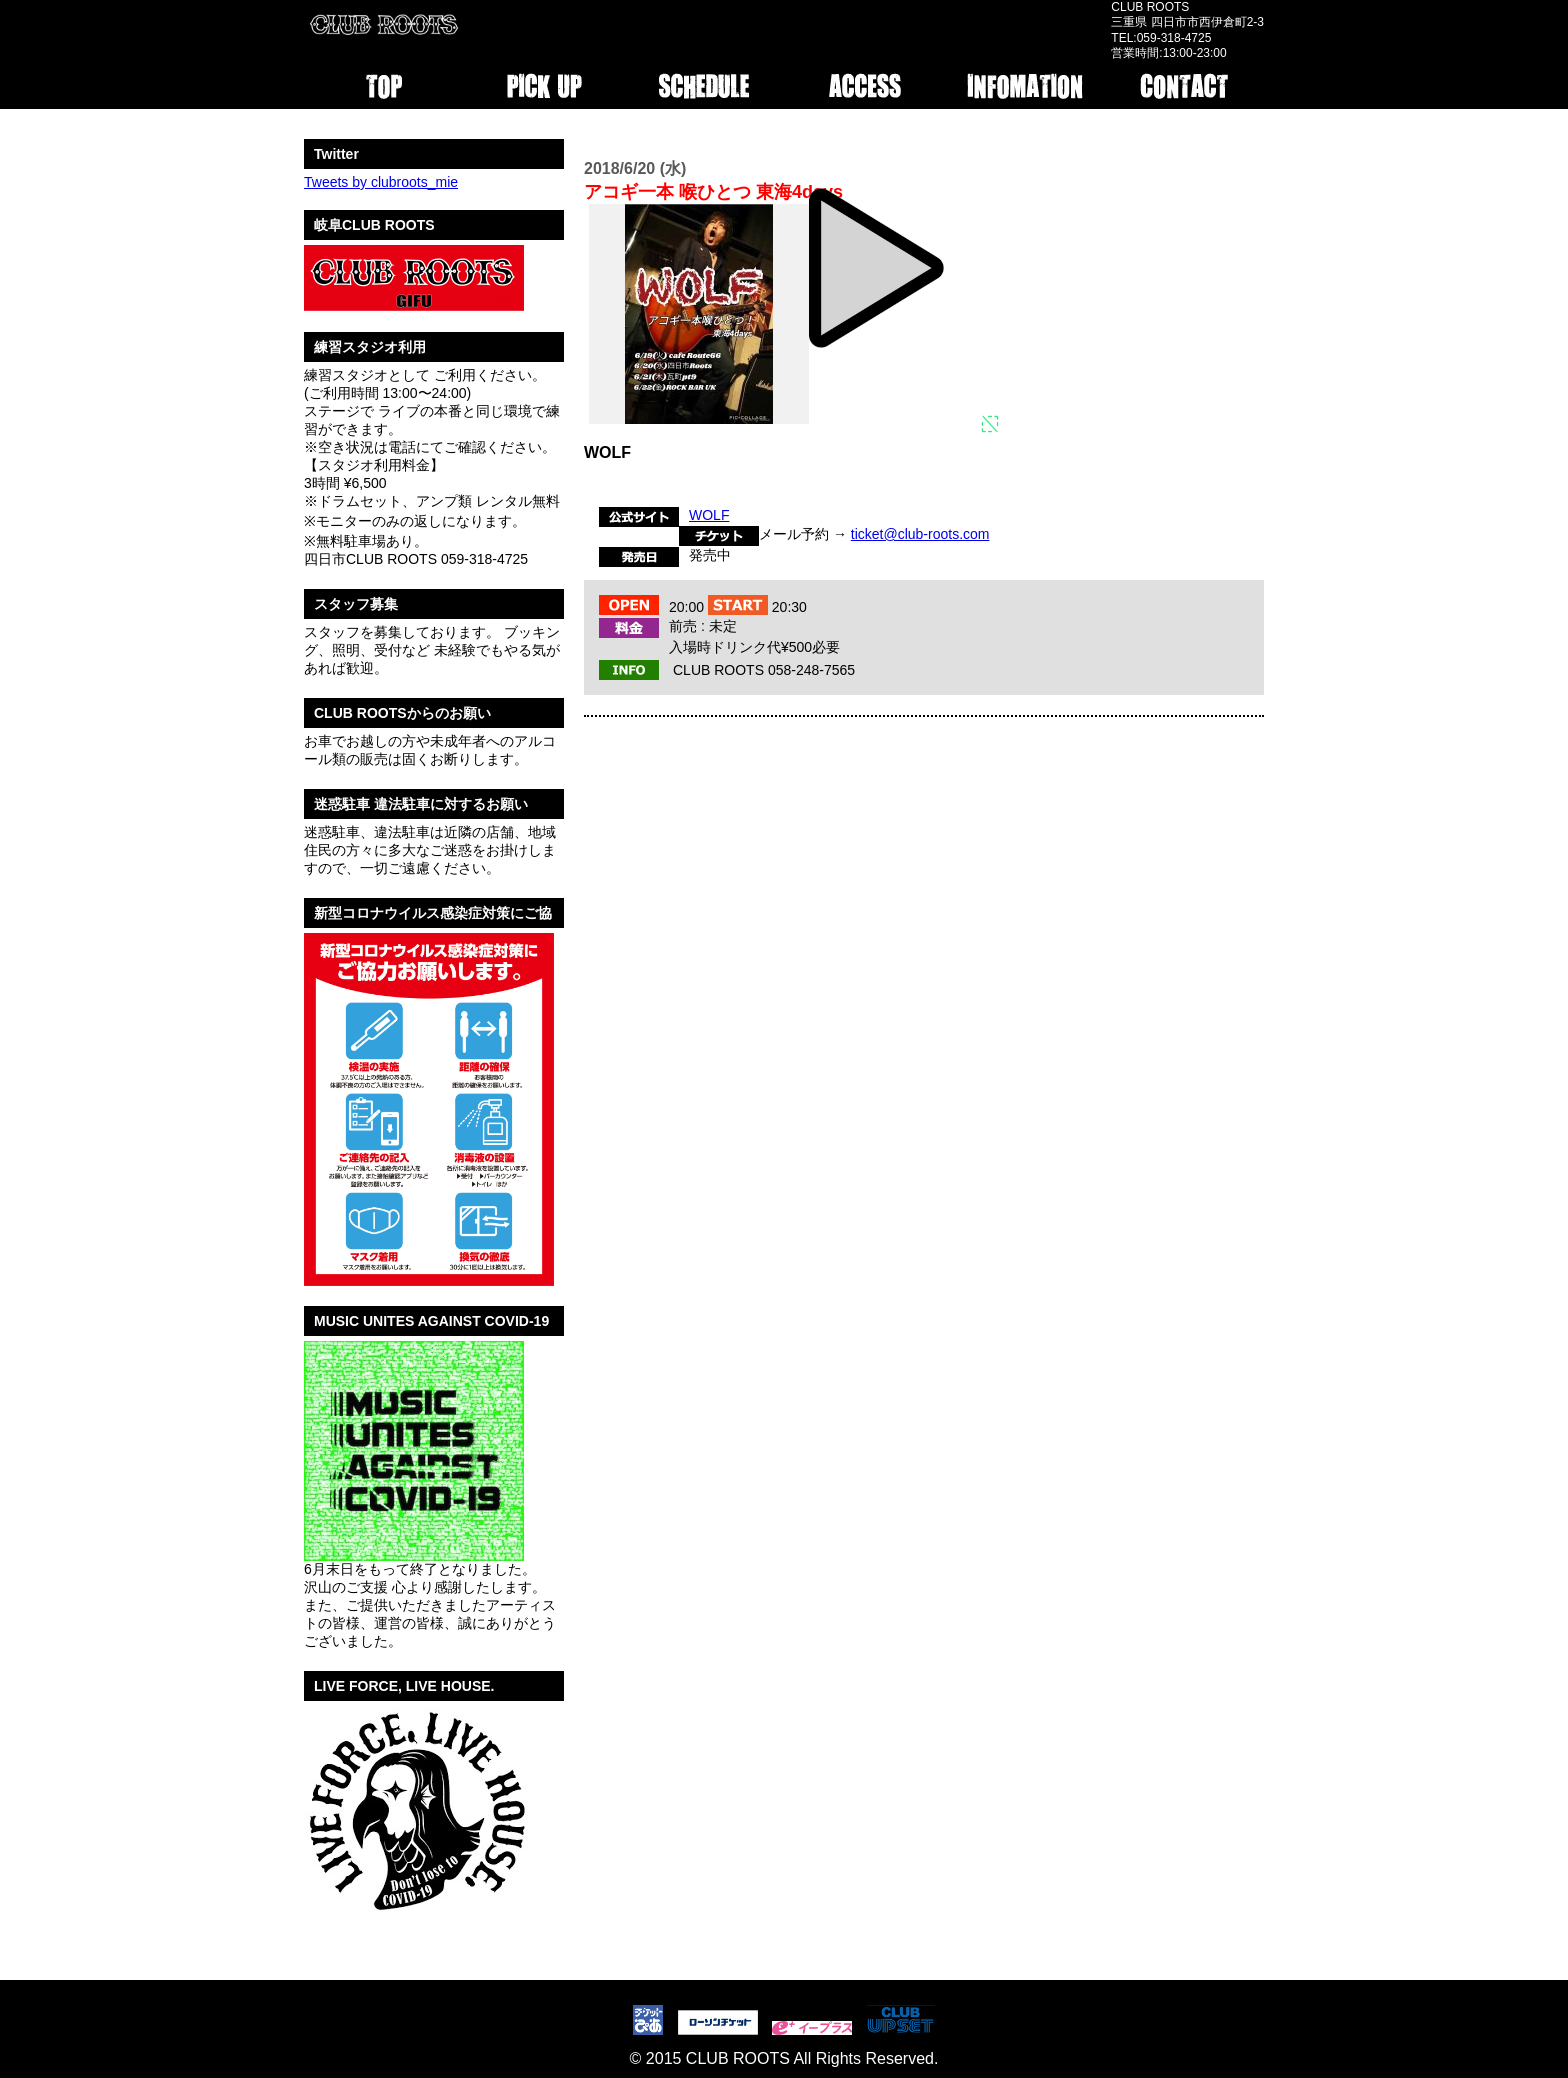 This screenshot has width=1568, height=2078. What do you see at coordinates (858, 268) in the screenshot?
I see `play media or start video` at bounding box center [858, 268].